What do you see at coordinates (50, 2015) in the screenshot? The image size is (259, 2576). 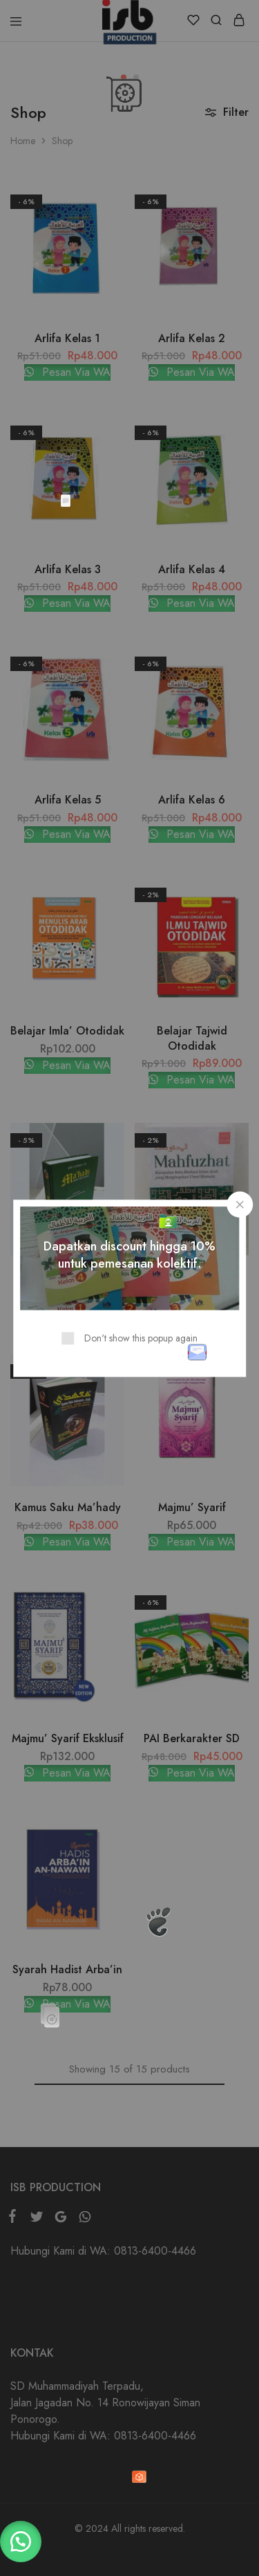 I see `access multiple disk drives or storage devices` at bounding box center [50, 2015].